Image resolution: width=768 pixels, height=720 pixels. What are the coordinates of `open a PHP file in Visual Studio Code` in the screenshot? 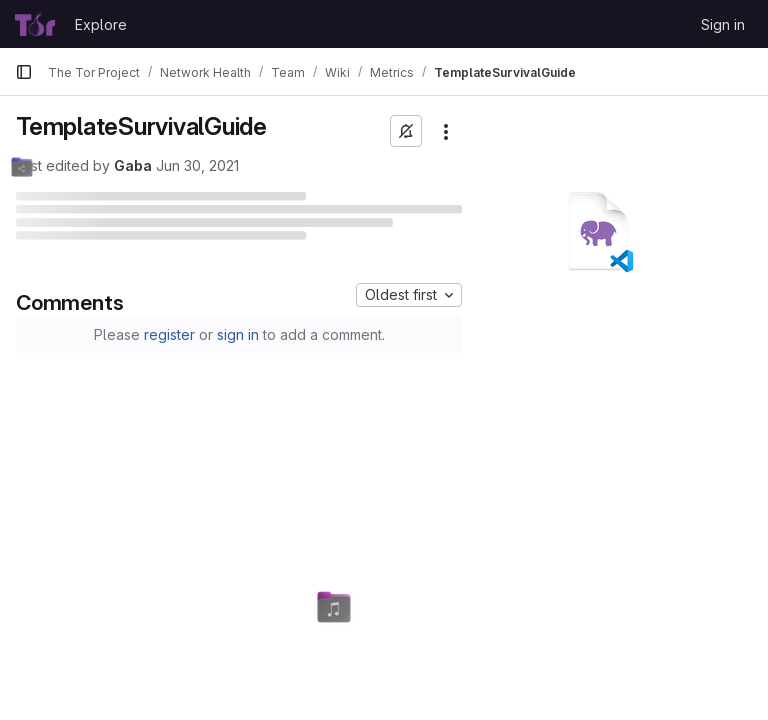 It's located at (598, 232).